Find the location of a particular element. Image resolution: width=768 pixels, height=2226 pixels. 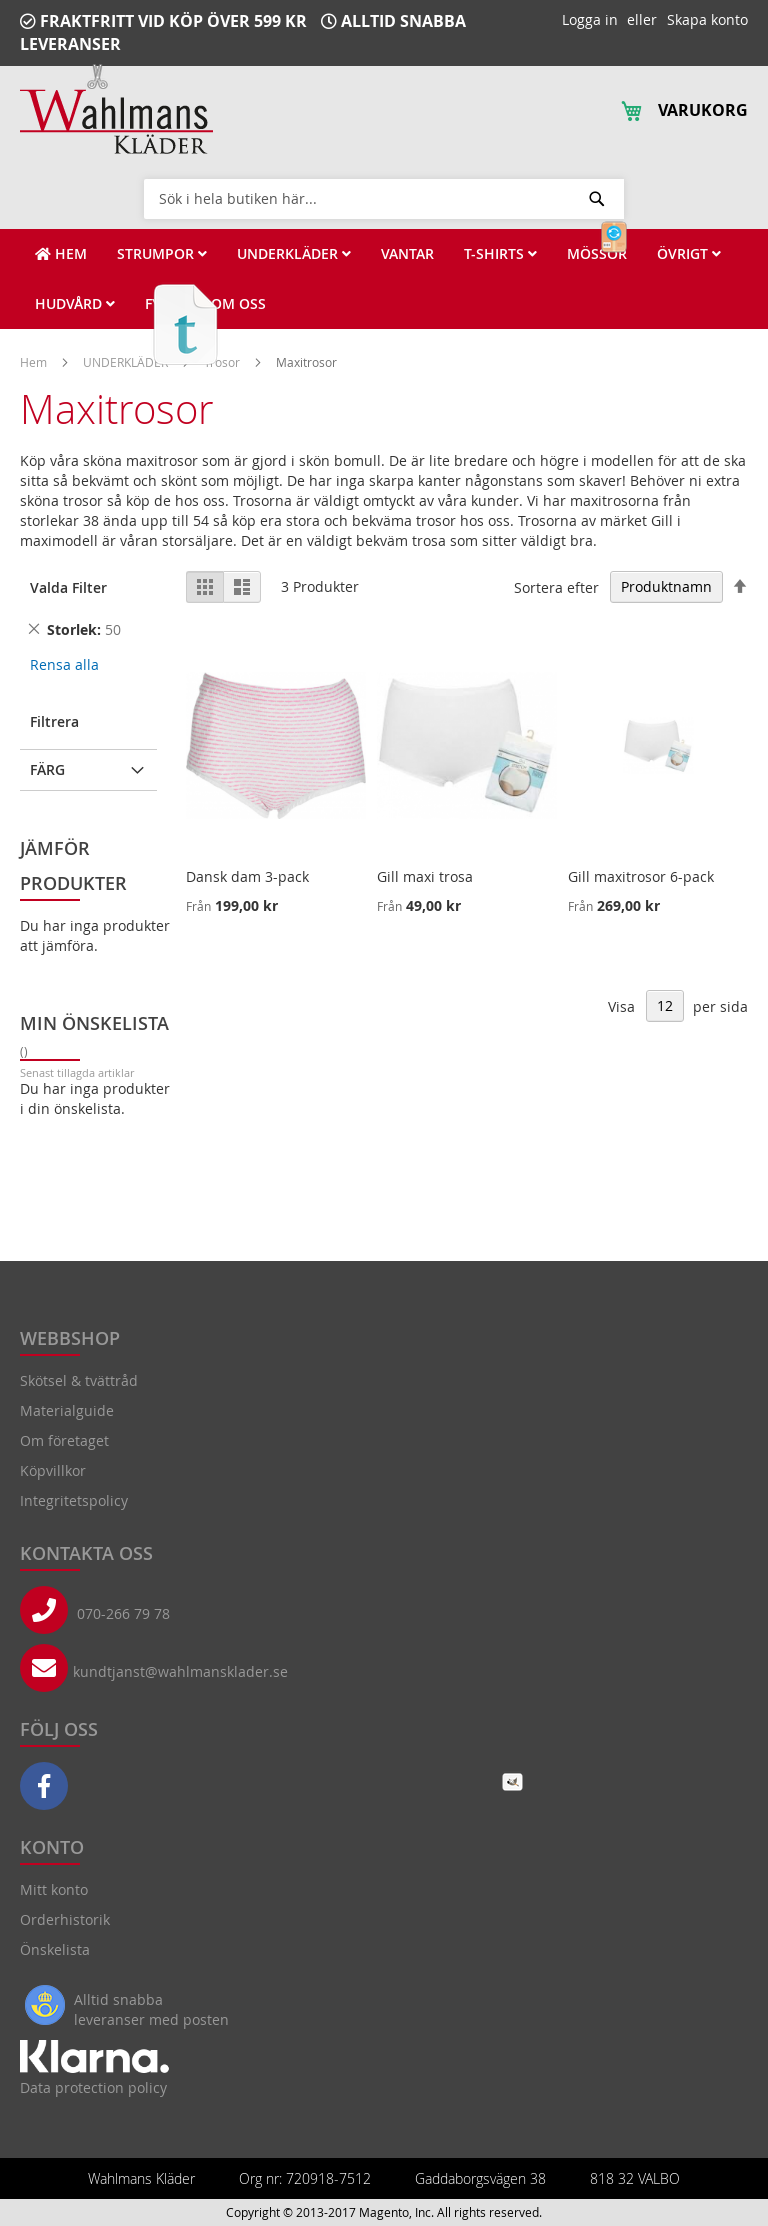

cut selected content to clipboard is located at coordinates (97, 76).